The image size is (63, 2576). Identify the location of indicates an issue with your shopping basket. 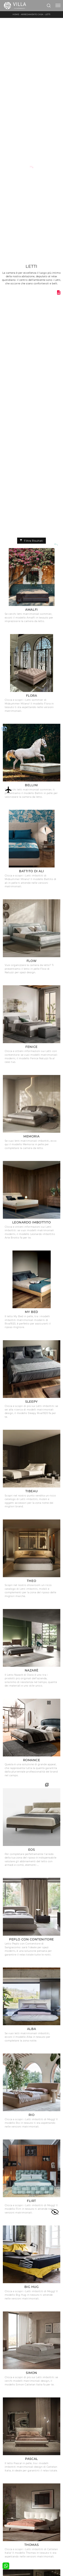
(4, 728).